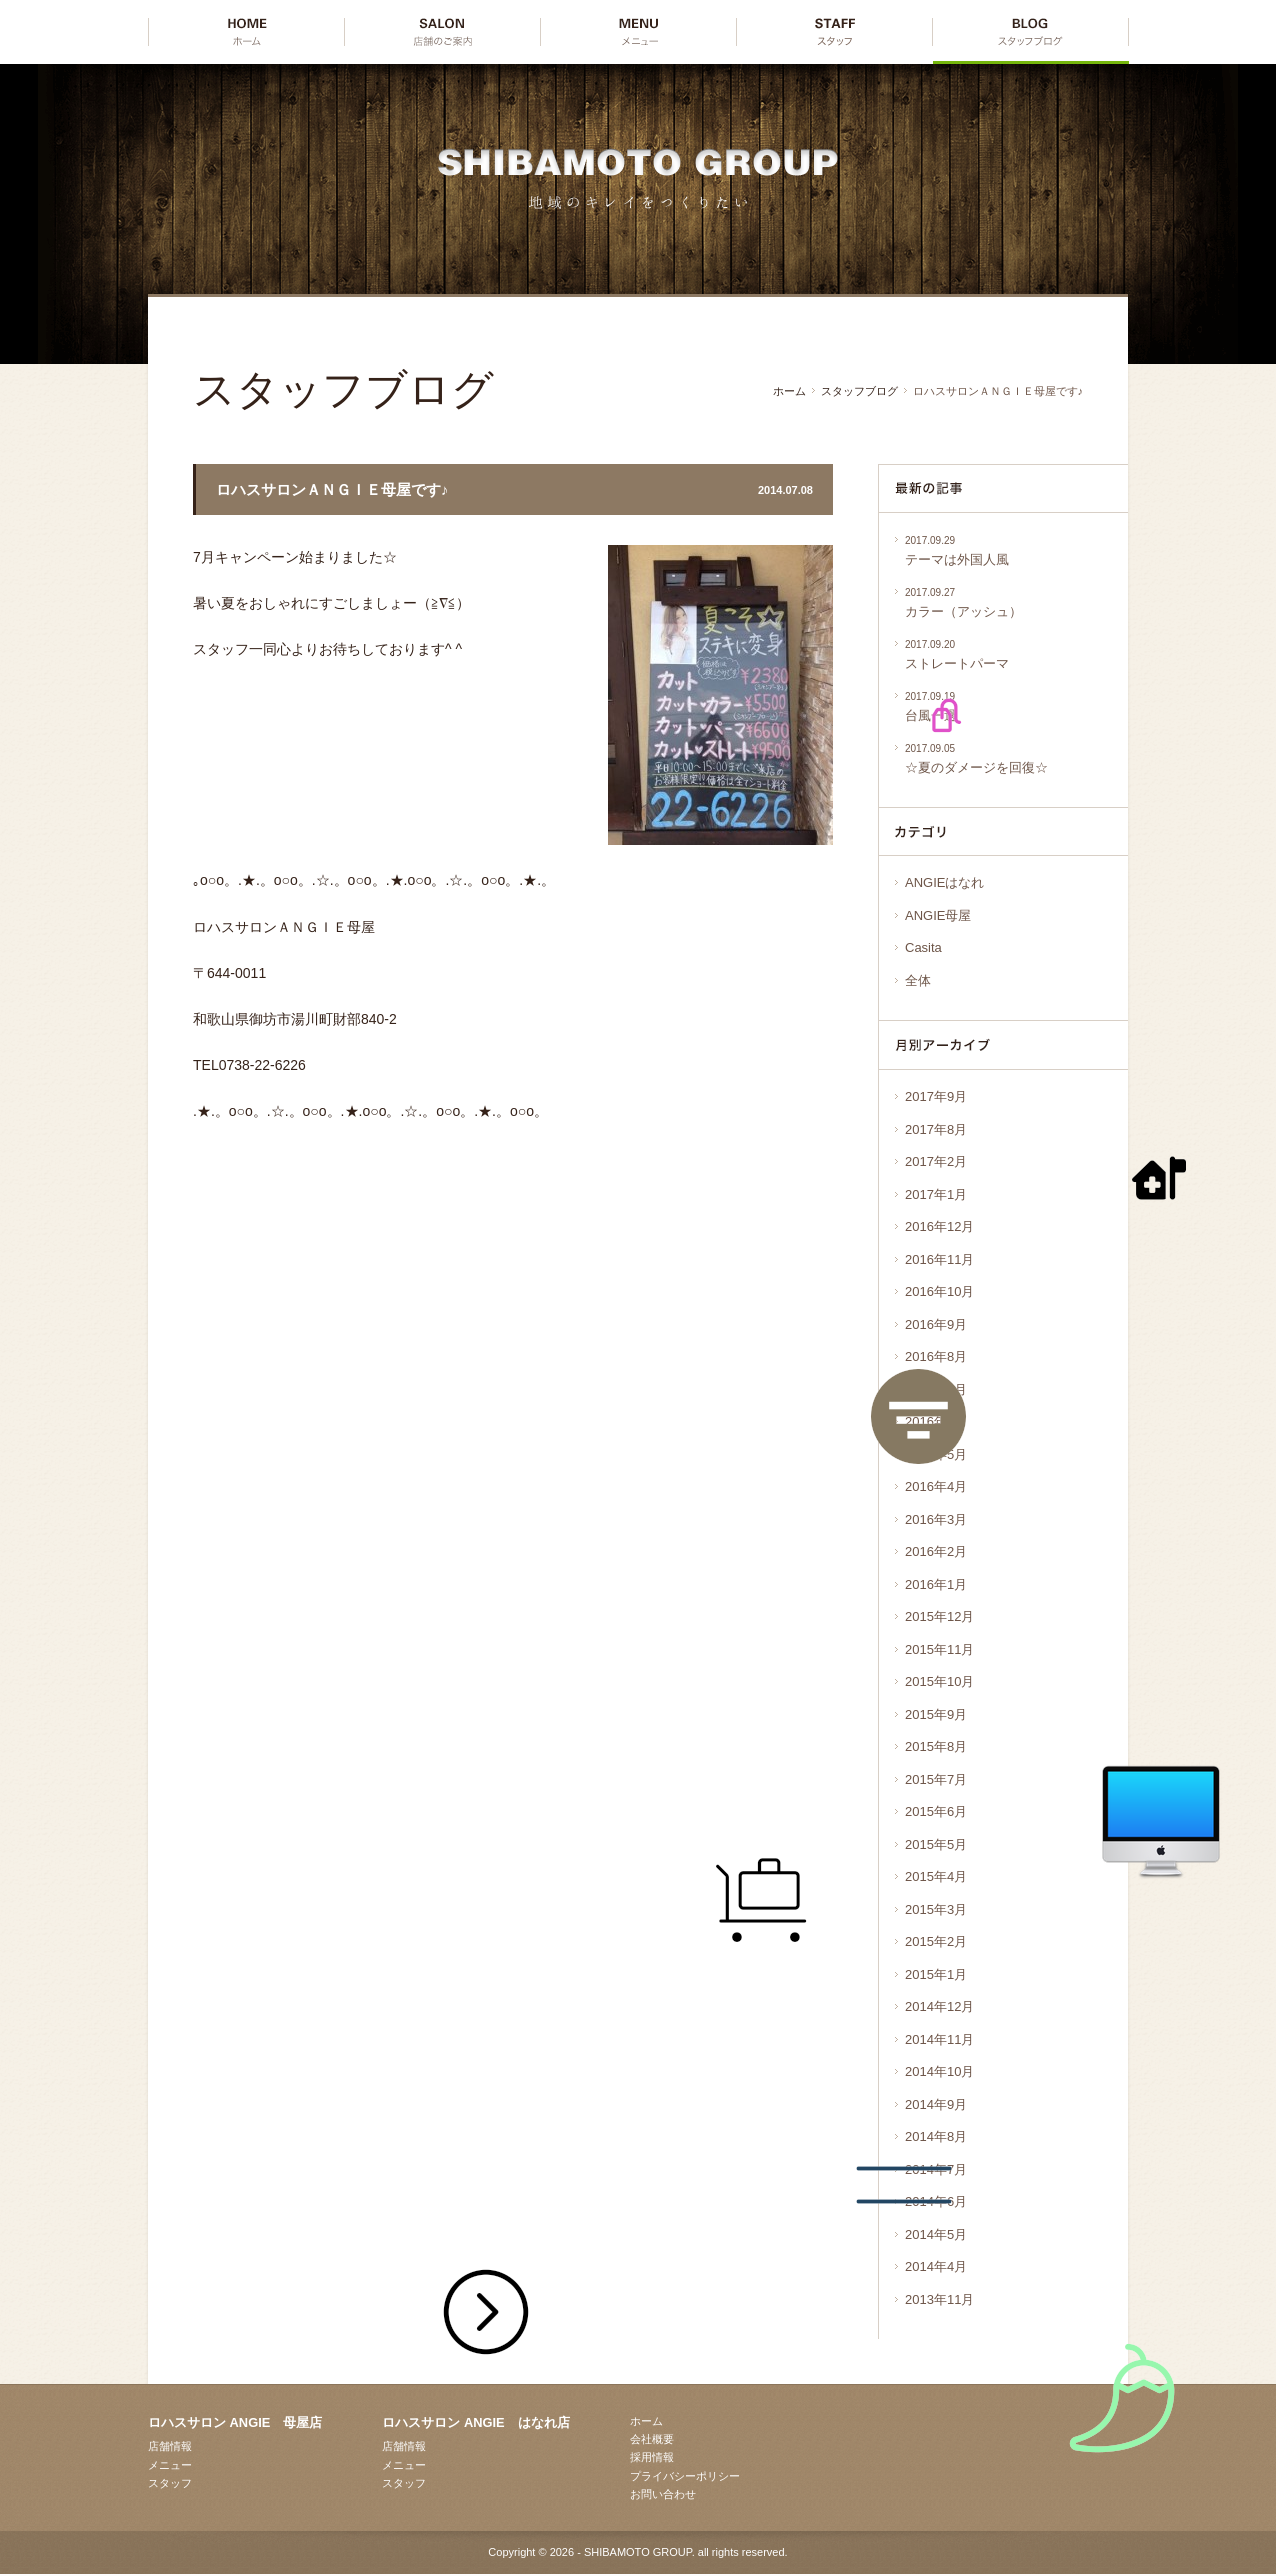 The height and width of the screenshot is (2574, 1276). Describe the element at coordinates (918, 1416) in the screenshot. I see `filter or sort content` at that location.